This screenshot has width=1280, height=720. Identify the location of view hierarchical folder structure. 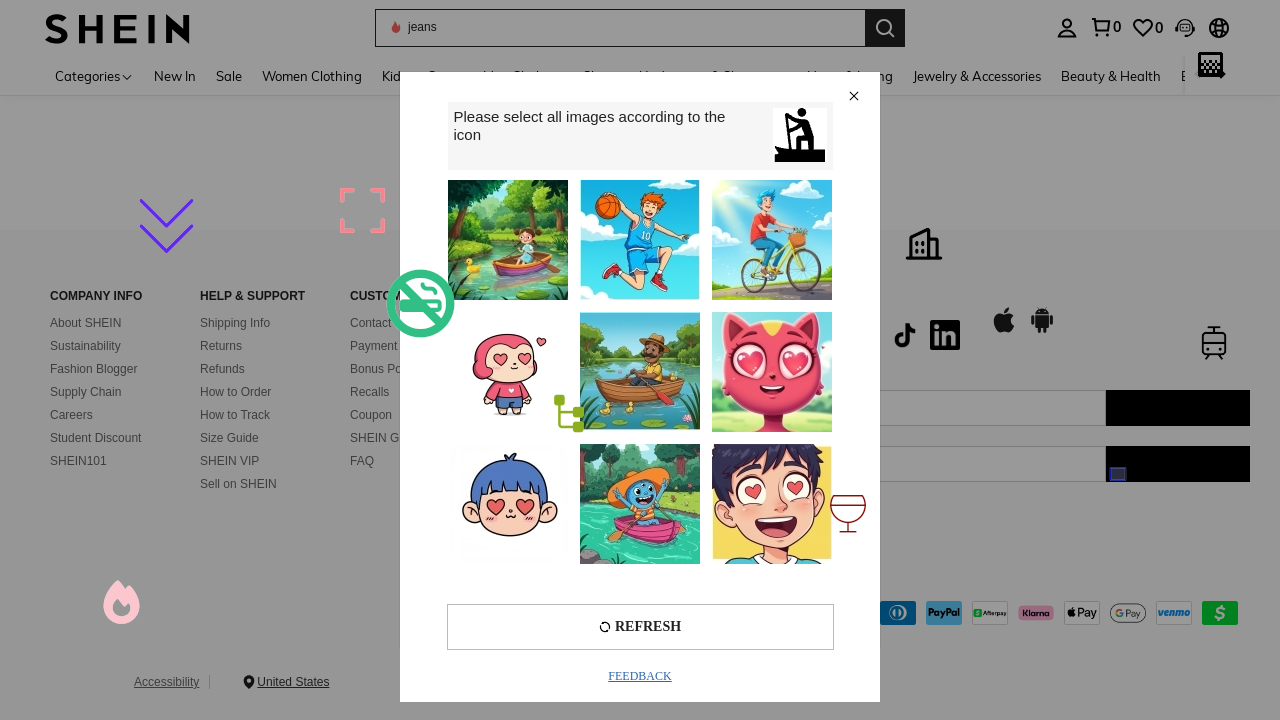
(567, 413).